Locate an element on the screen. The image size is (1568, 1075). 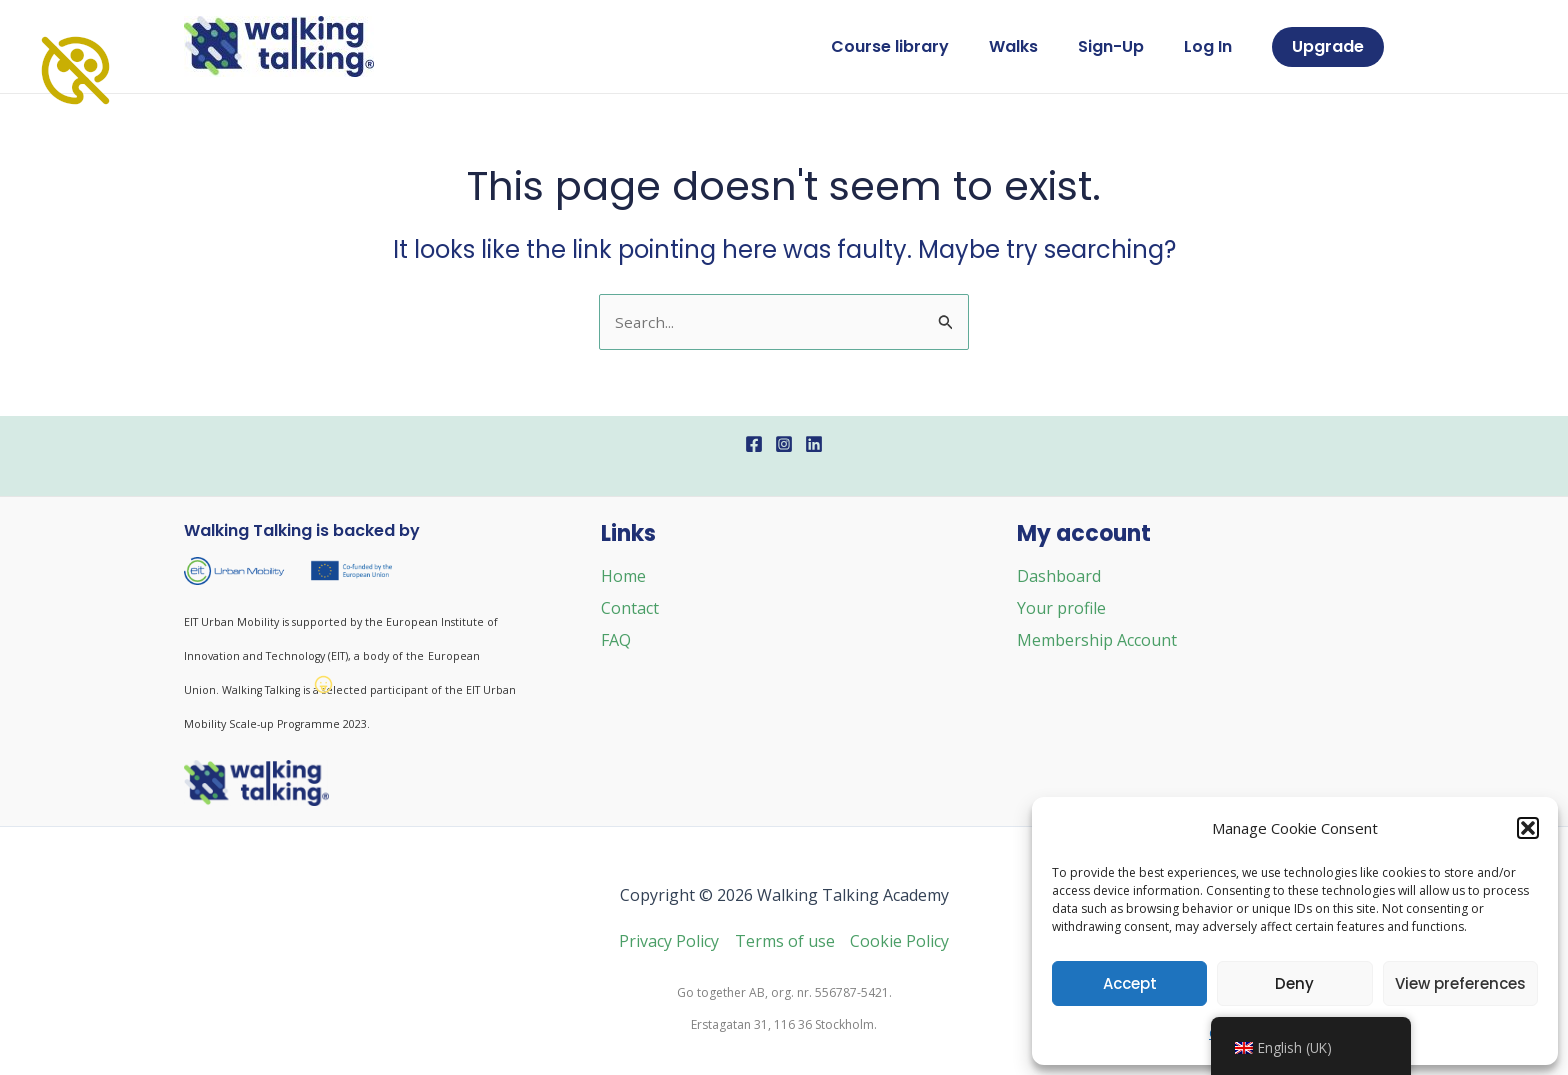
add a playful or silly reaction is located at coordinates (323, 684).